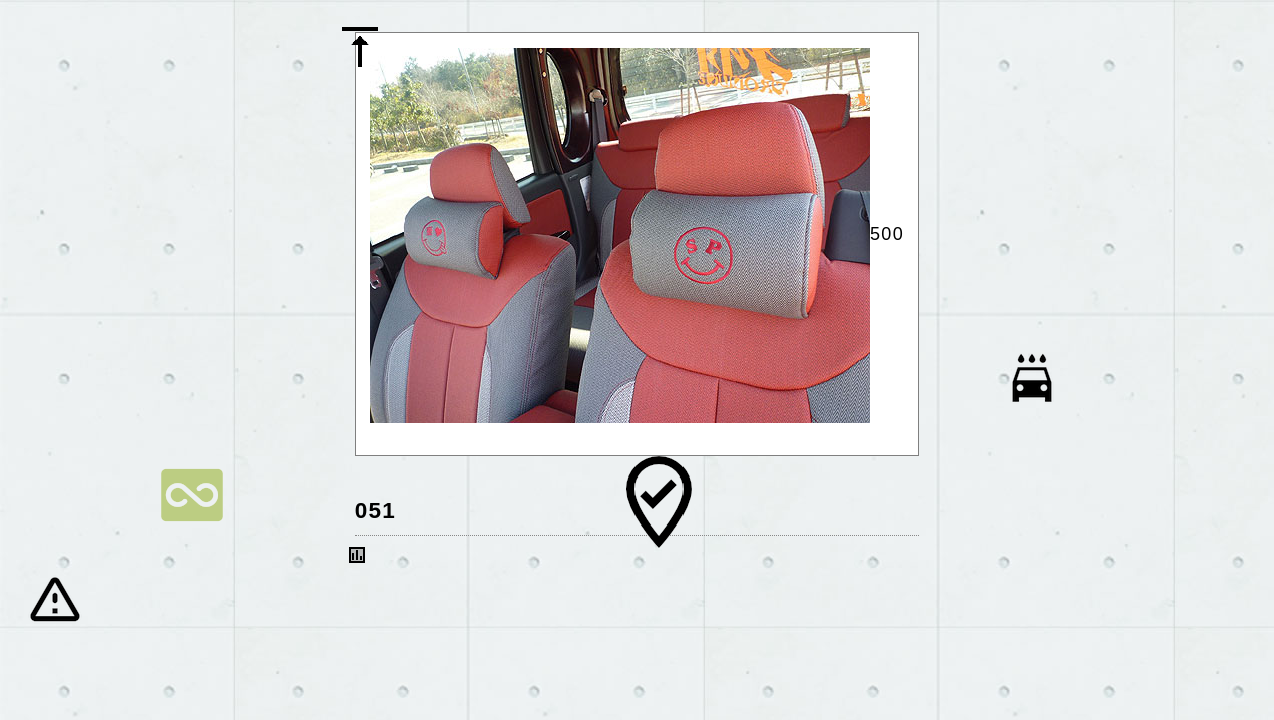  I want to click on indicates unlimited or infinite capacity, so click(192, 495).